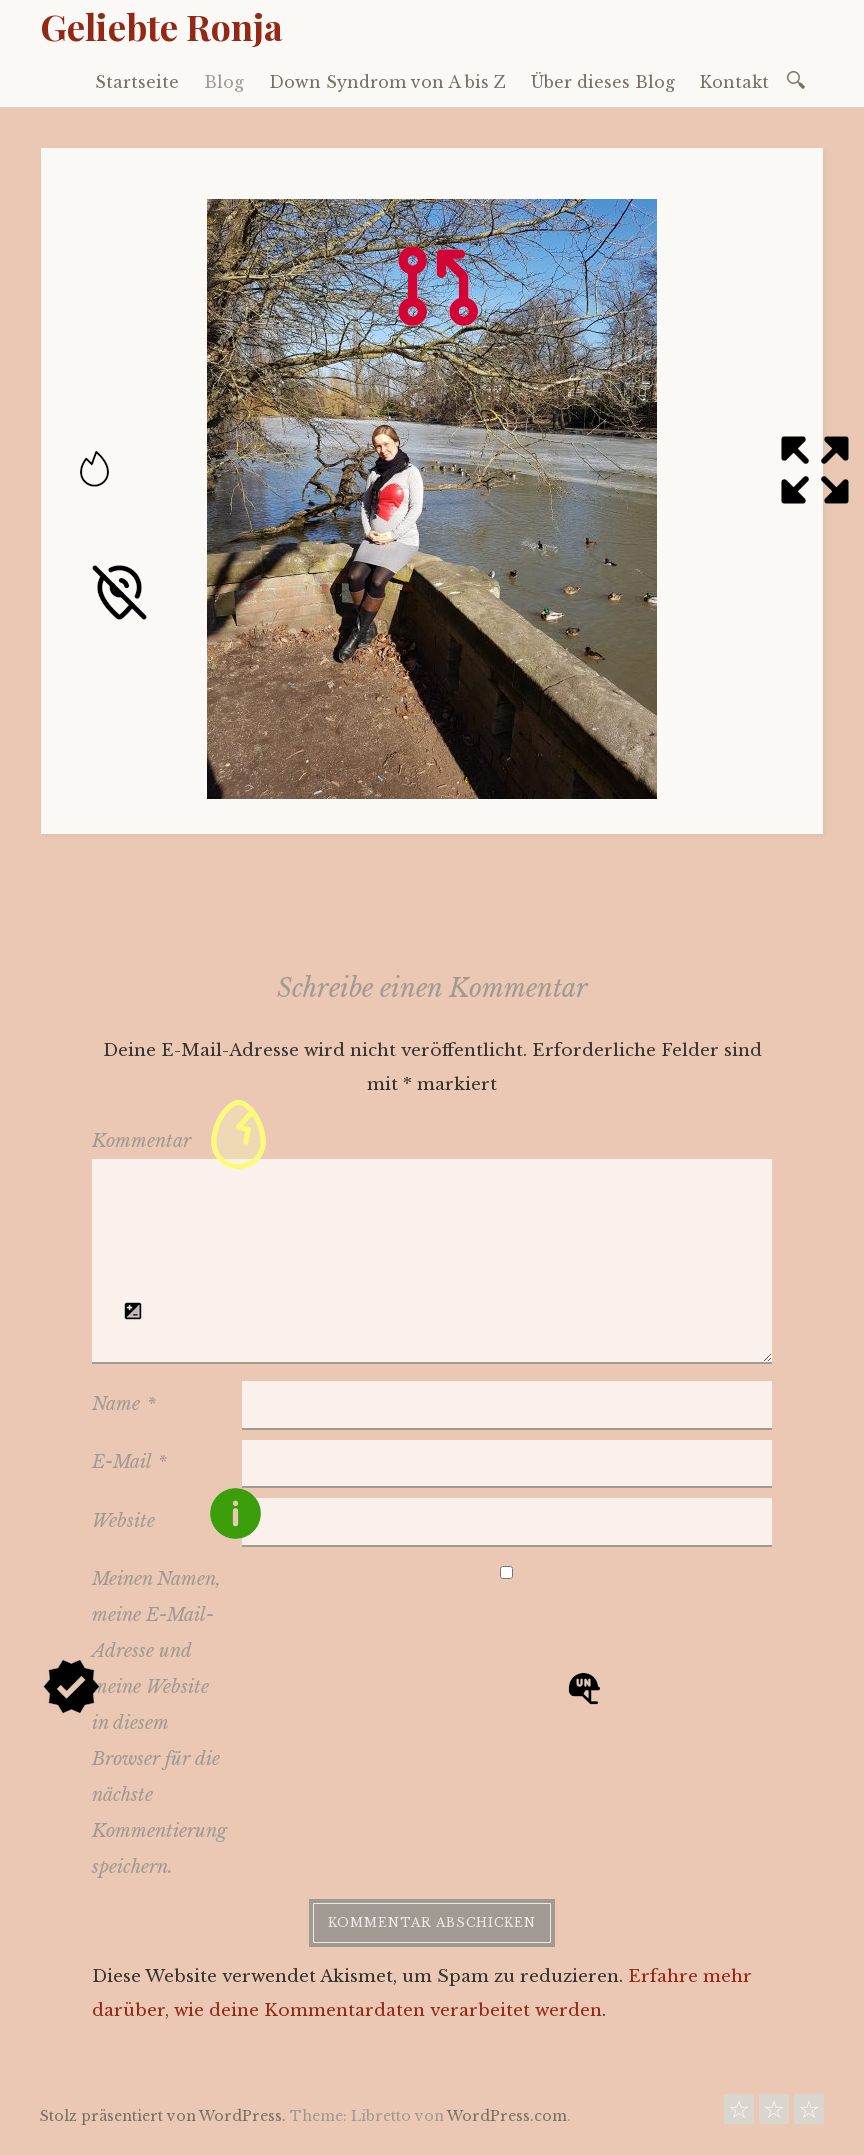  I want to click on indicates trending or popular content, so click(94, 469).